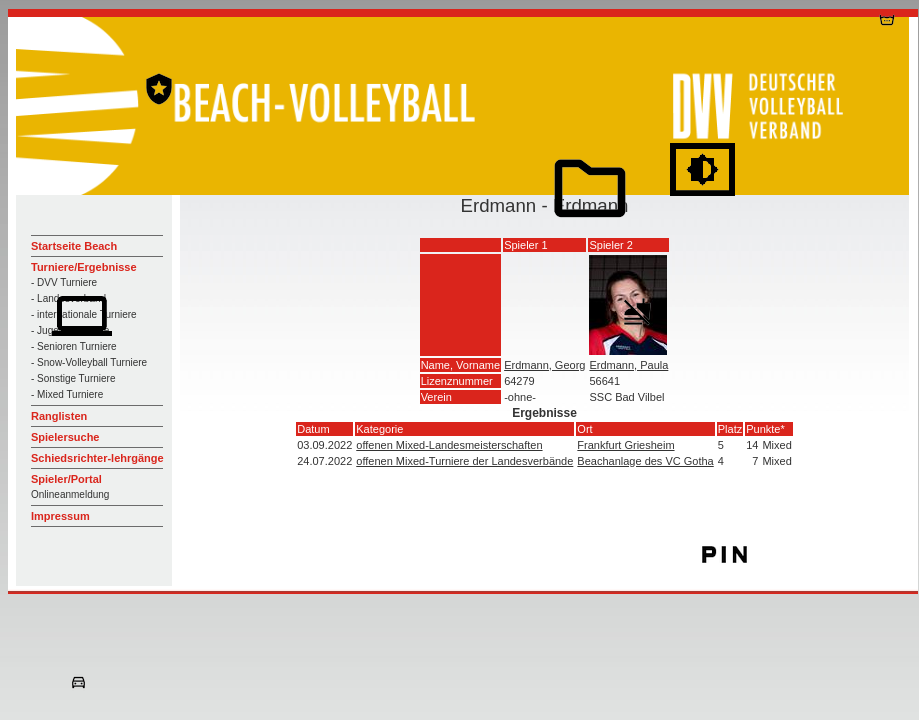 This screenshot has height=720, width=919. Describe the element at coordinates (159, 89) in the screenshot. I see `contact local police or emergency services` at that location.